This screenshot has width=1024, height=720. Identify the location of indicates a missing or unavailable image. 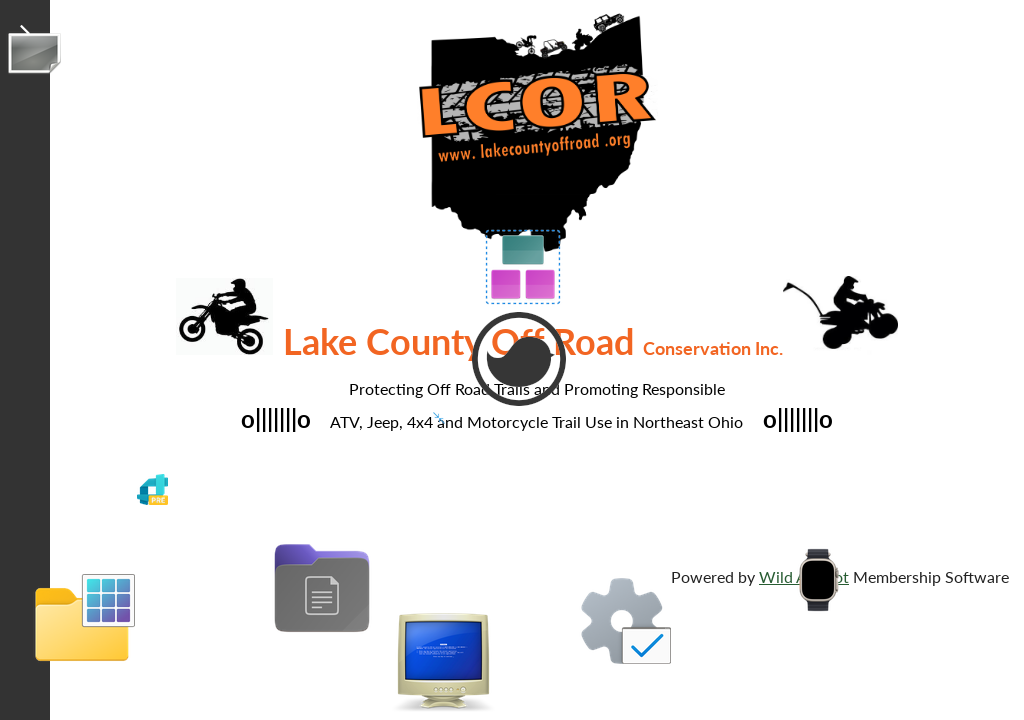
(34, 54).